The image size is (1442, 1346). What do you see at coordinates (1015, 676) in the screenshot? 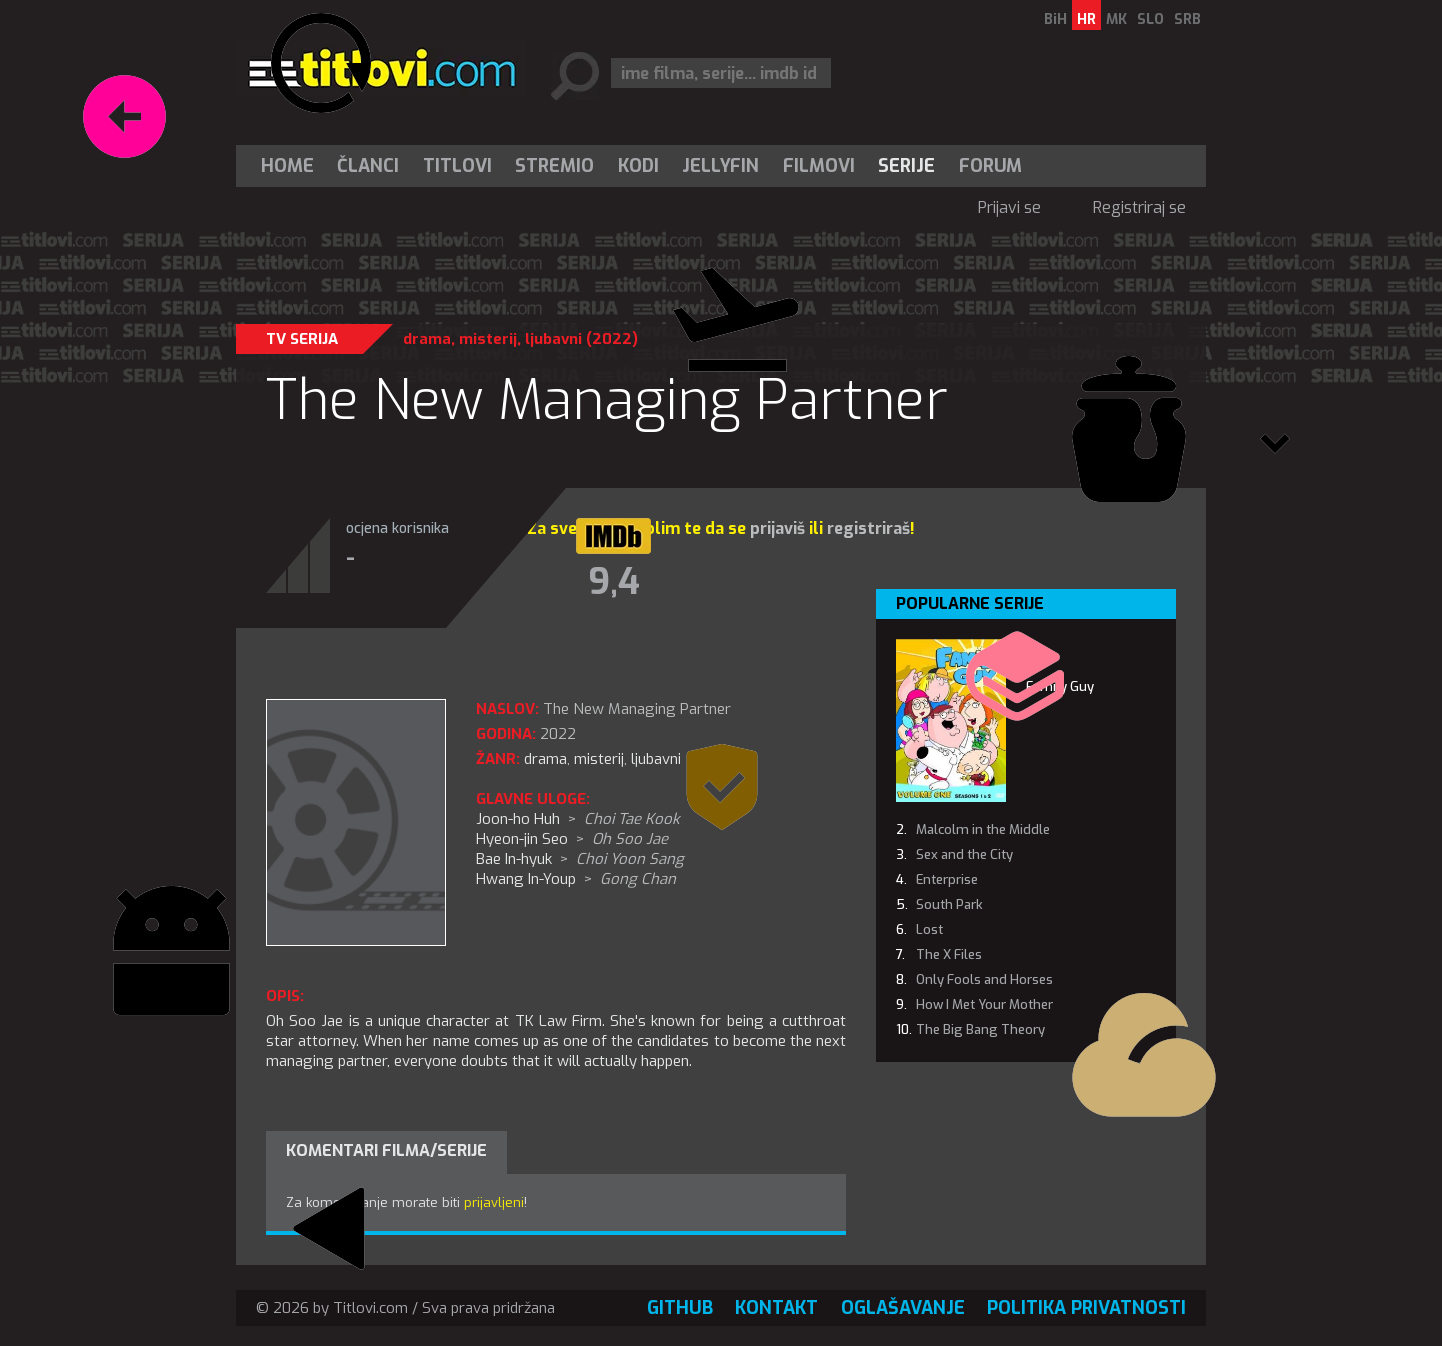
I see `open GitBook documentation` at bounding box center [1015, 676].